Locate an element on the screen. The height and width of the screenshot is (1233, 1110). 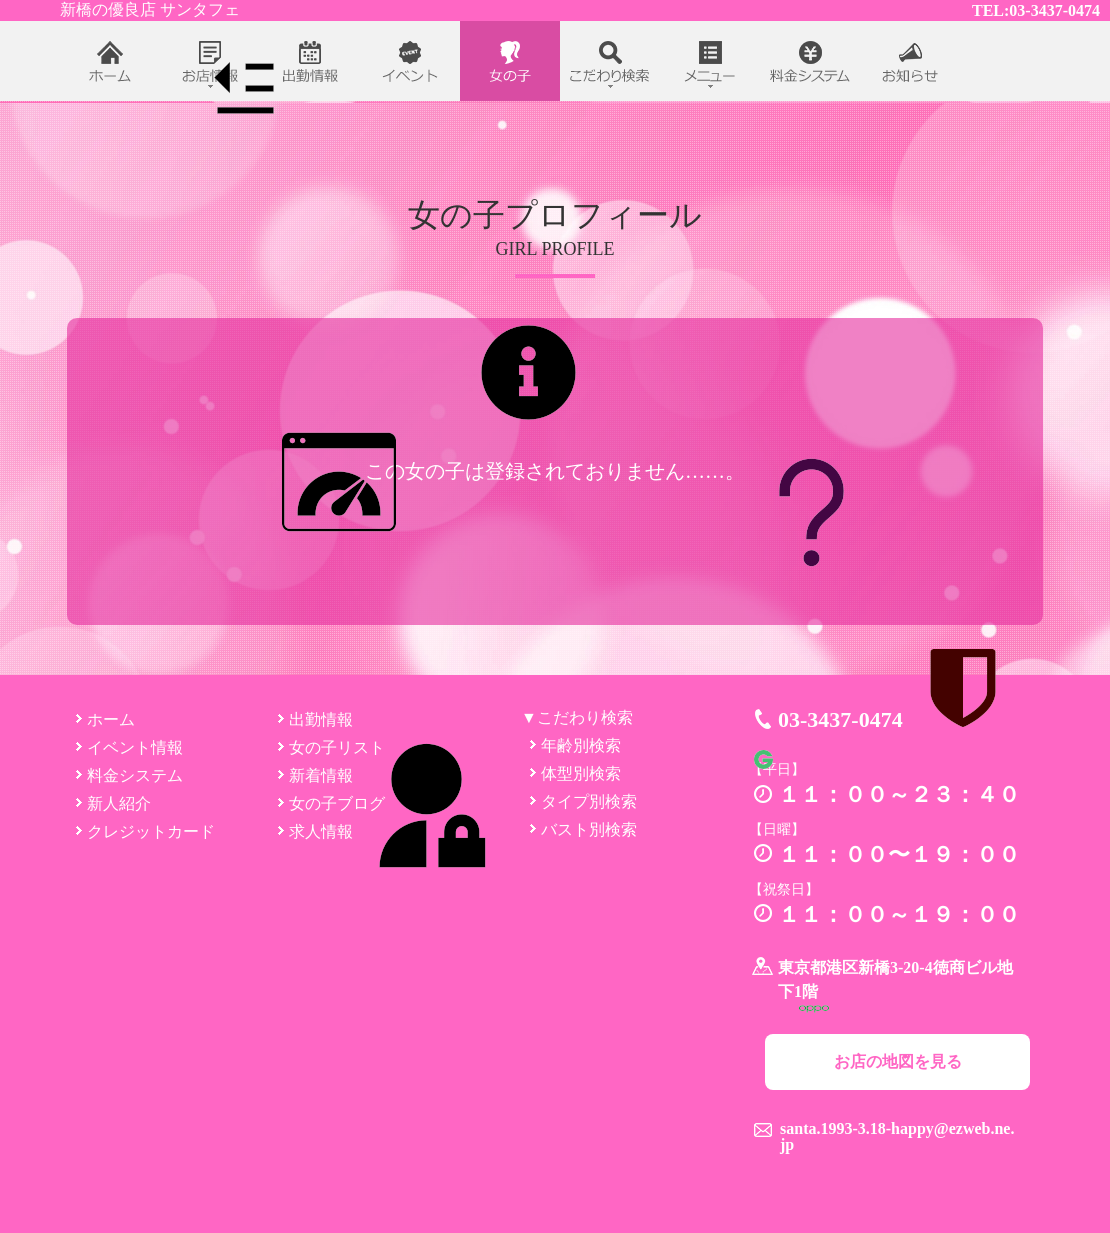
access admin or administrator settings is located at coordinates (426, 808).